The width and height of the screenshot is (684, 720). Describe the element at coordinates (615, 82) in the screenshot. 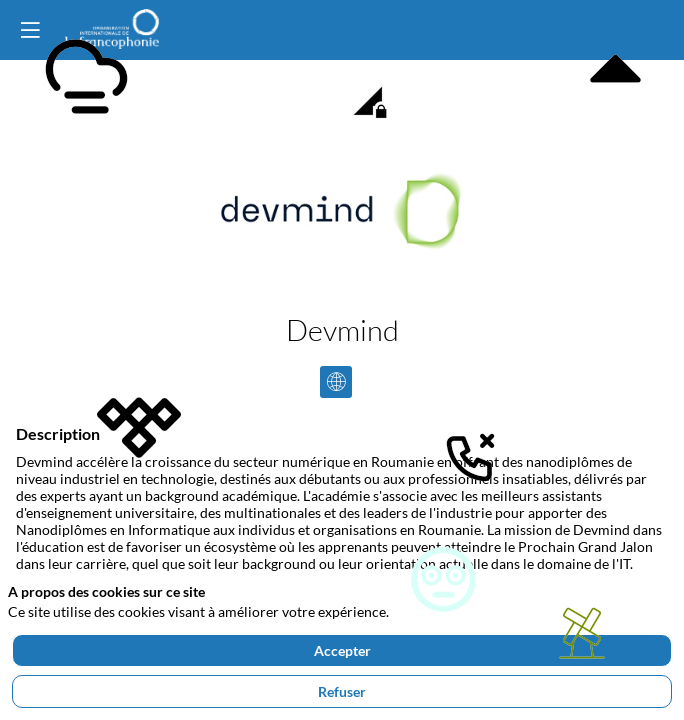

I see `navigate up or go to previous item` at that location.